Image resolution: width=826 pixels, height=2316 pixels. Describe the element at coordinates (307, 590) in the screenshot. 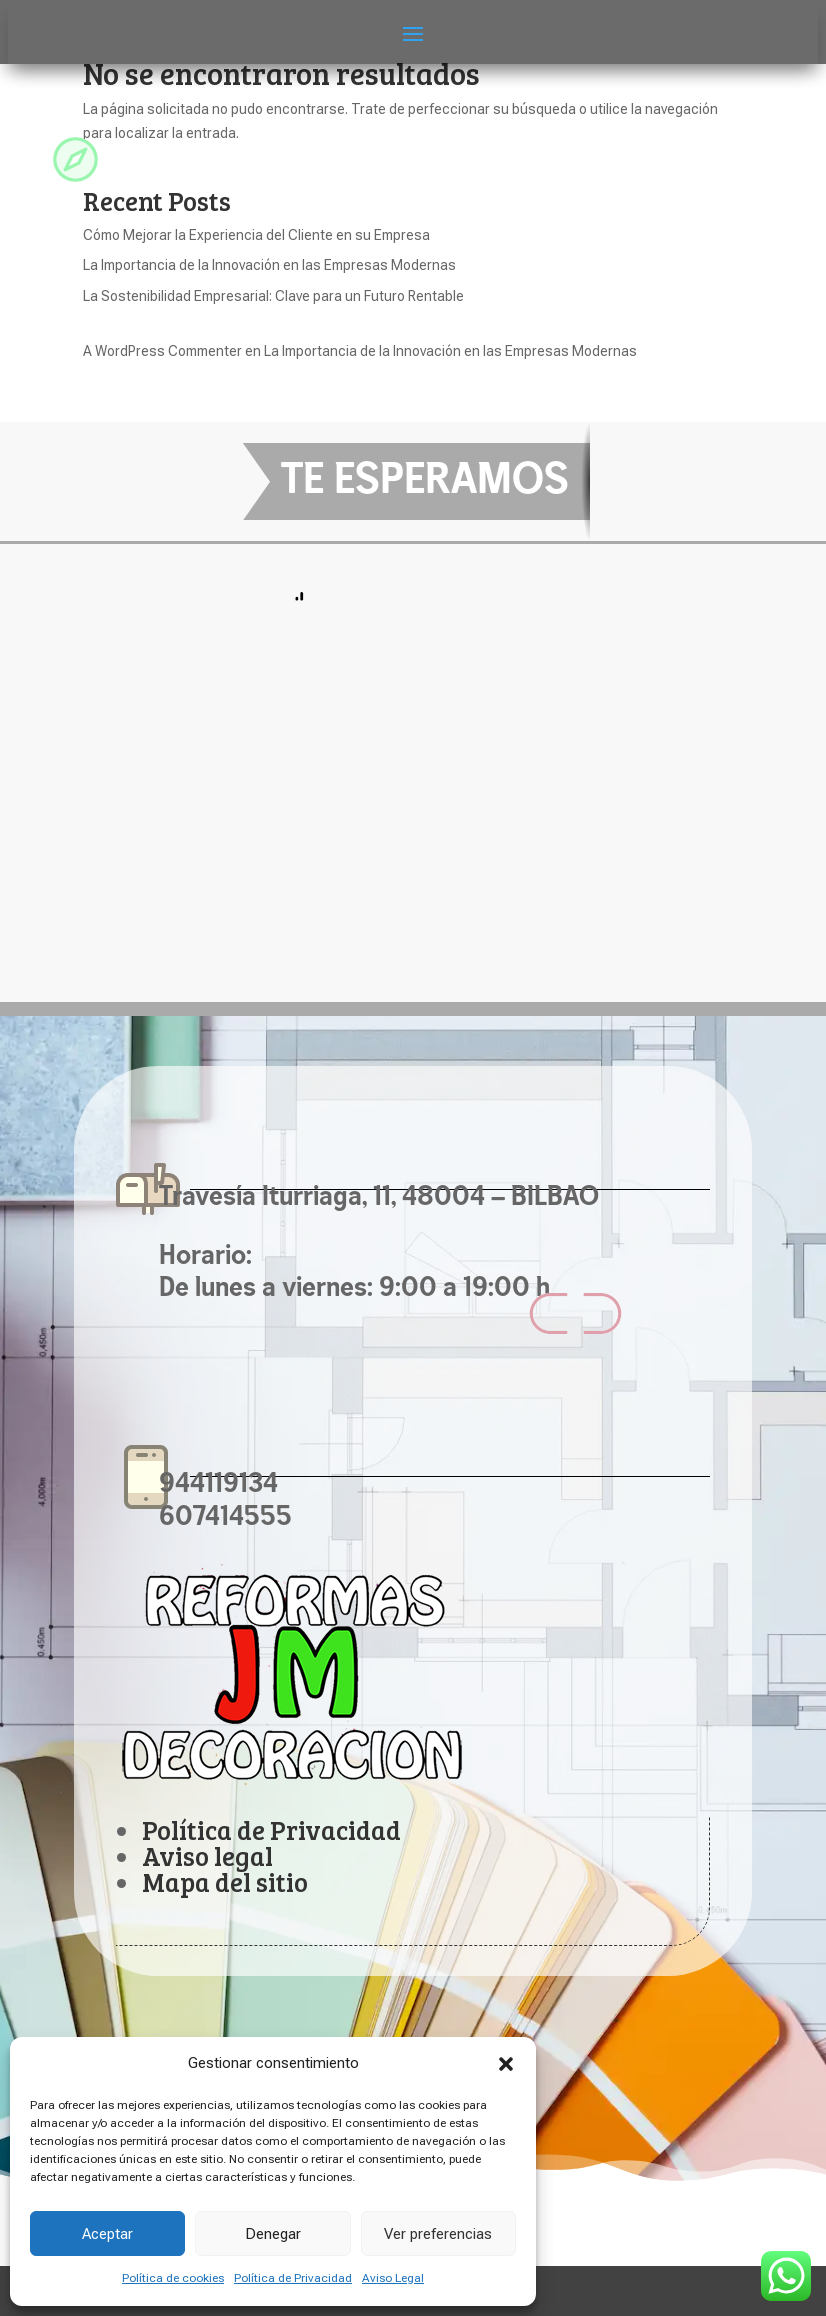

I see `indicates weak cellular signal strength` at that location.